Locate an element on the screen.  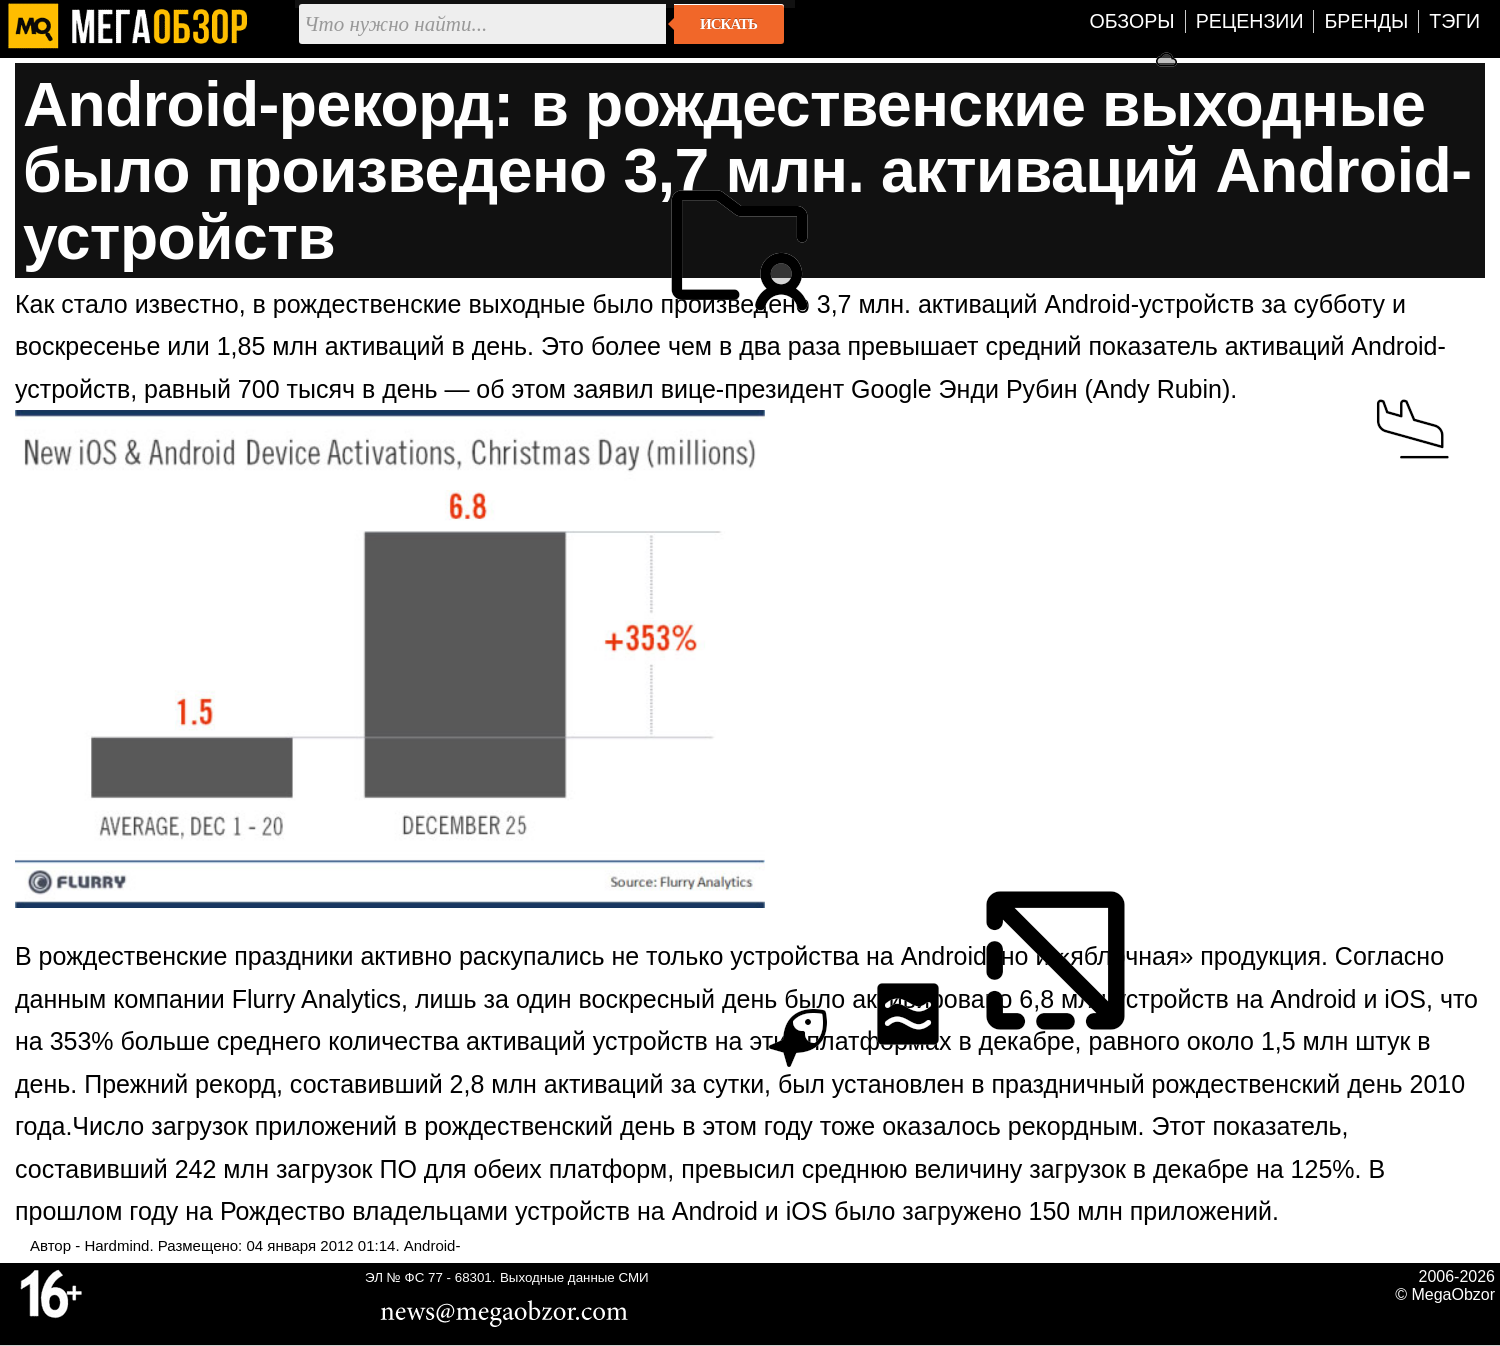
access fishing or marine-related features is located at coordinates (801, 1035).